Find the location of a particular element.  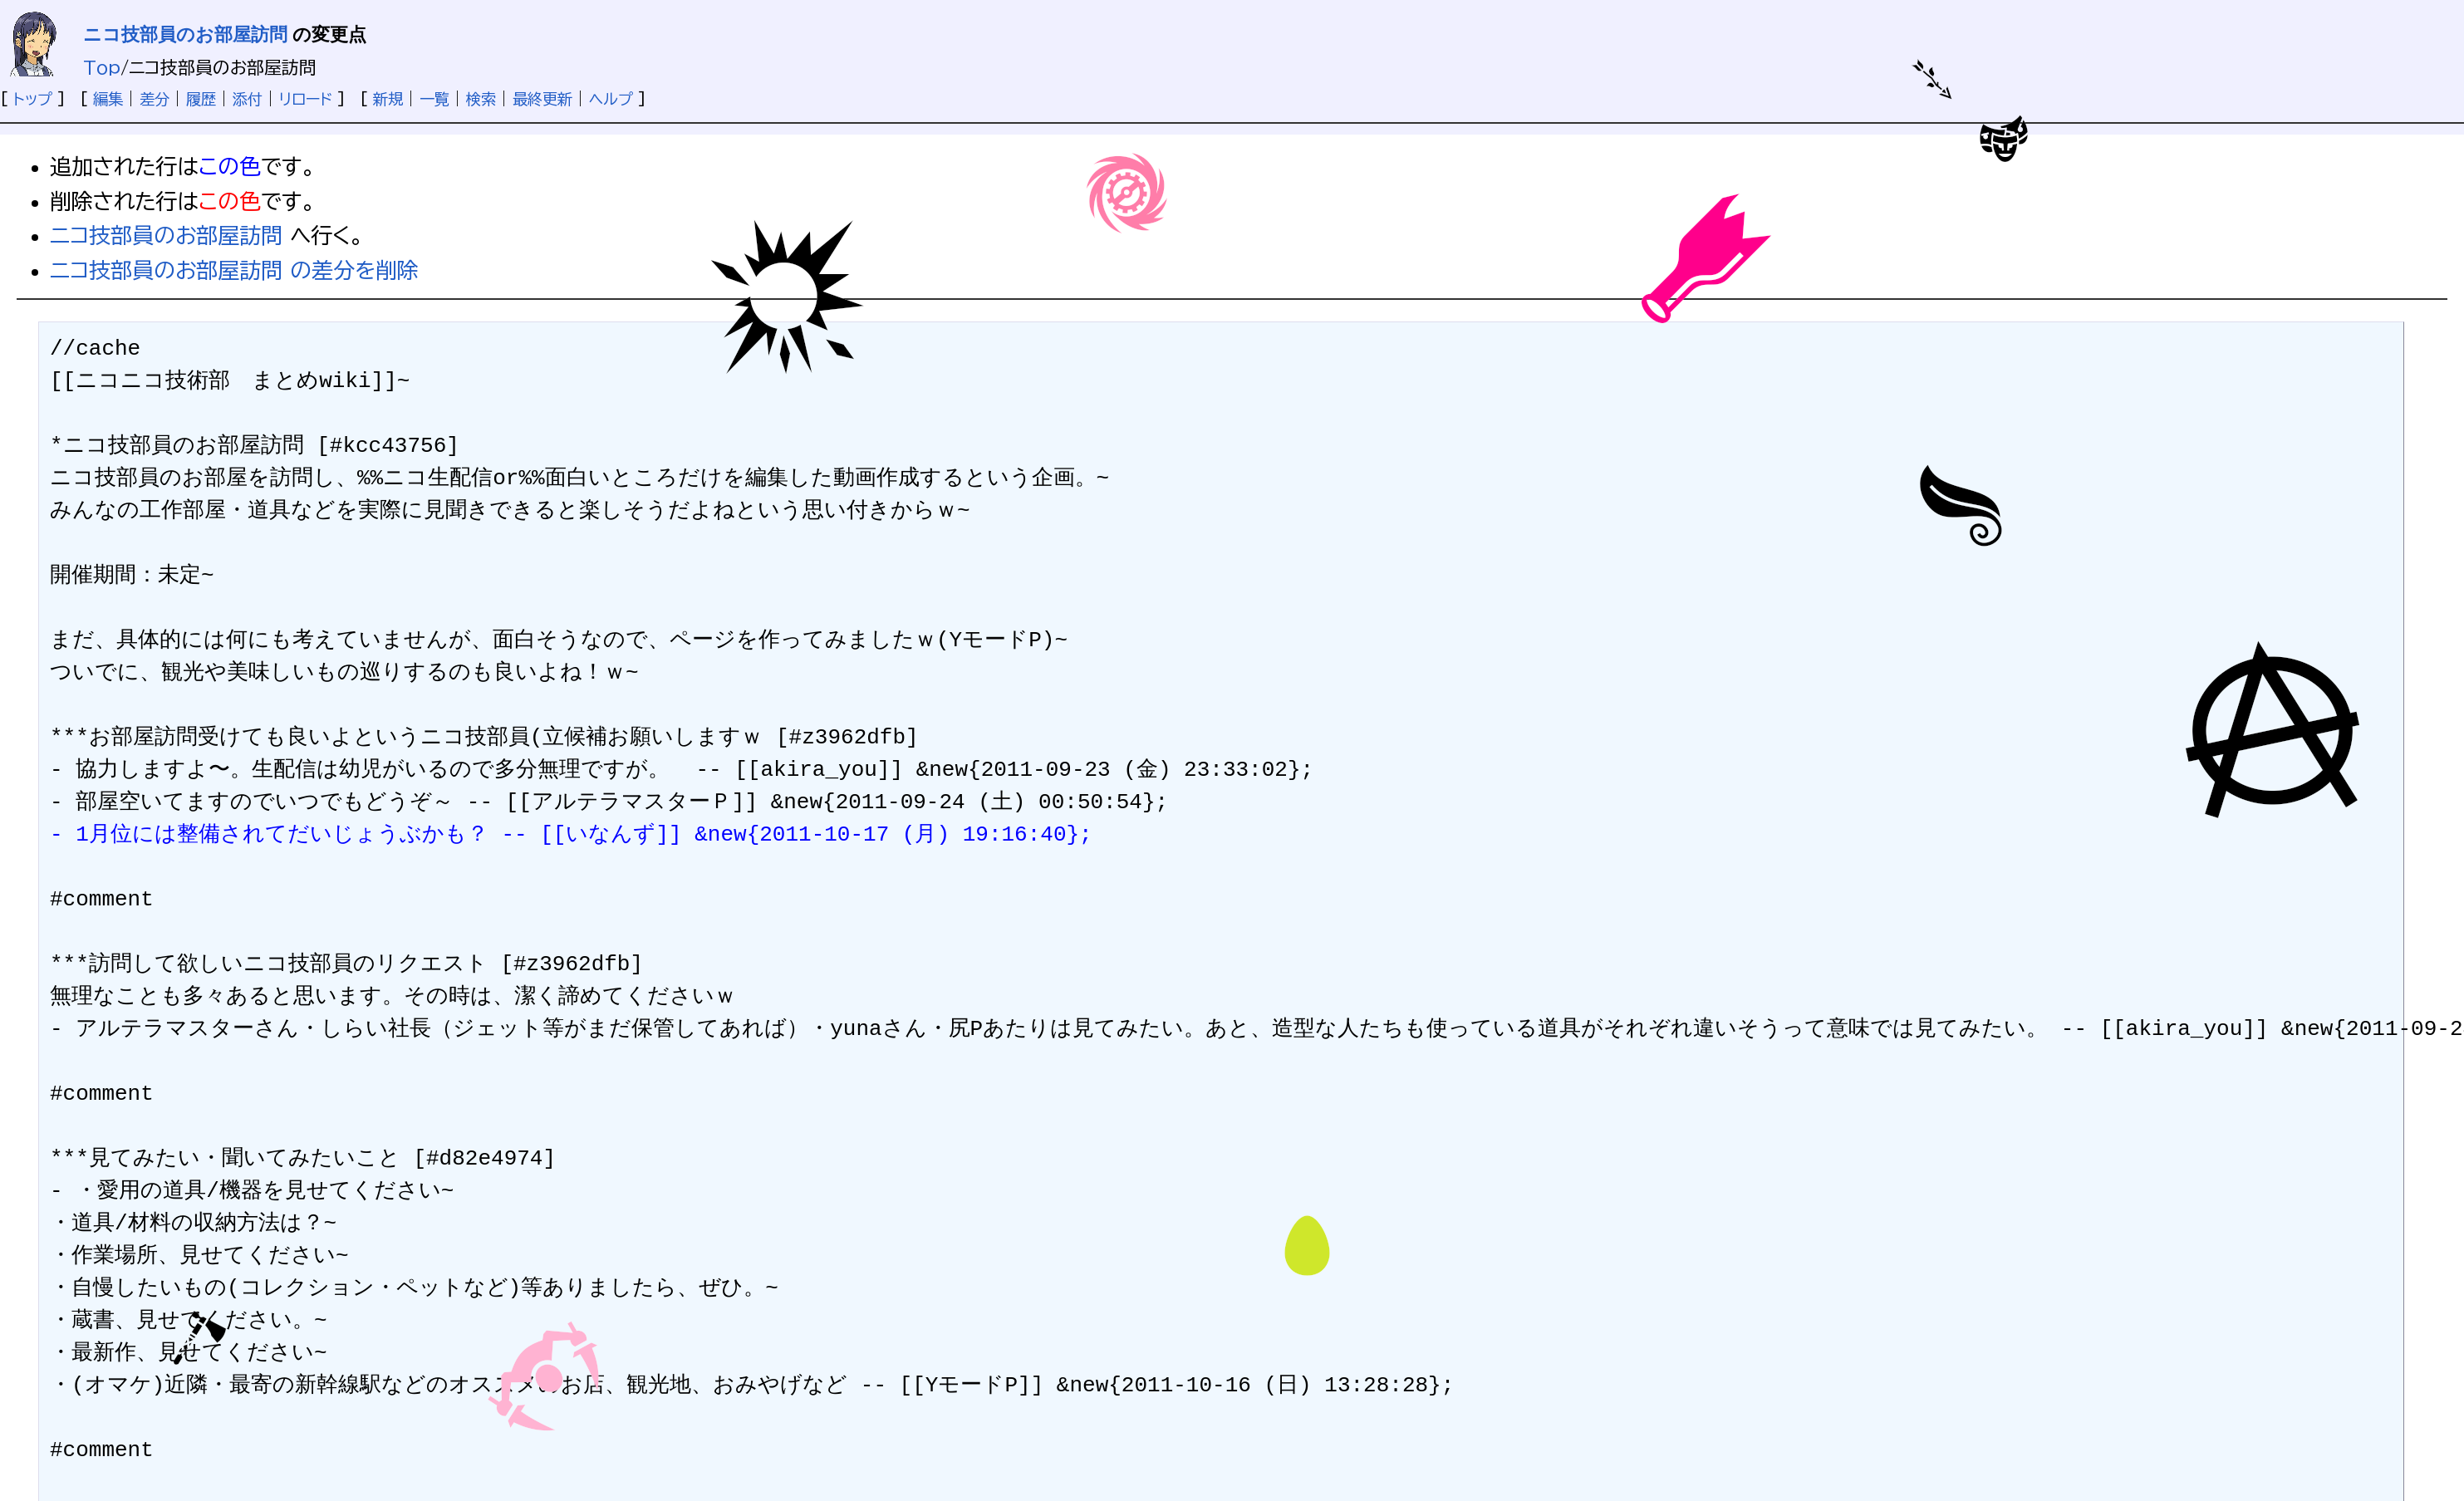

indicates an eclipse or celestial event in a game is located at coordinates (785, 297).